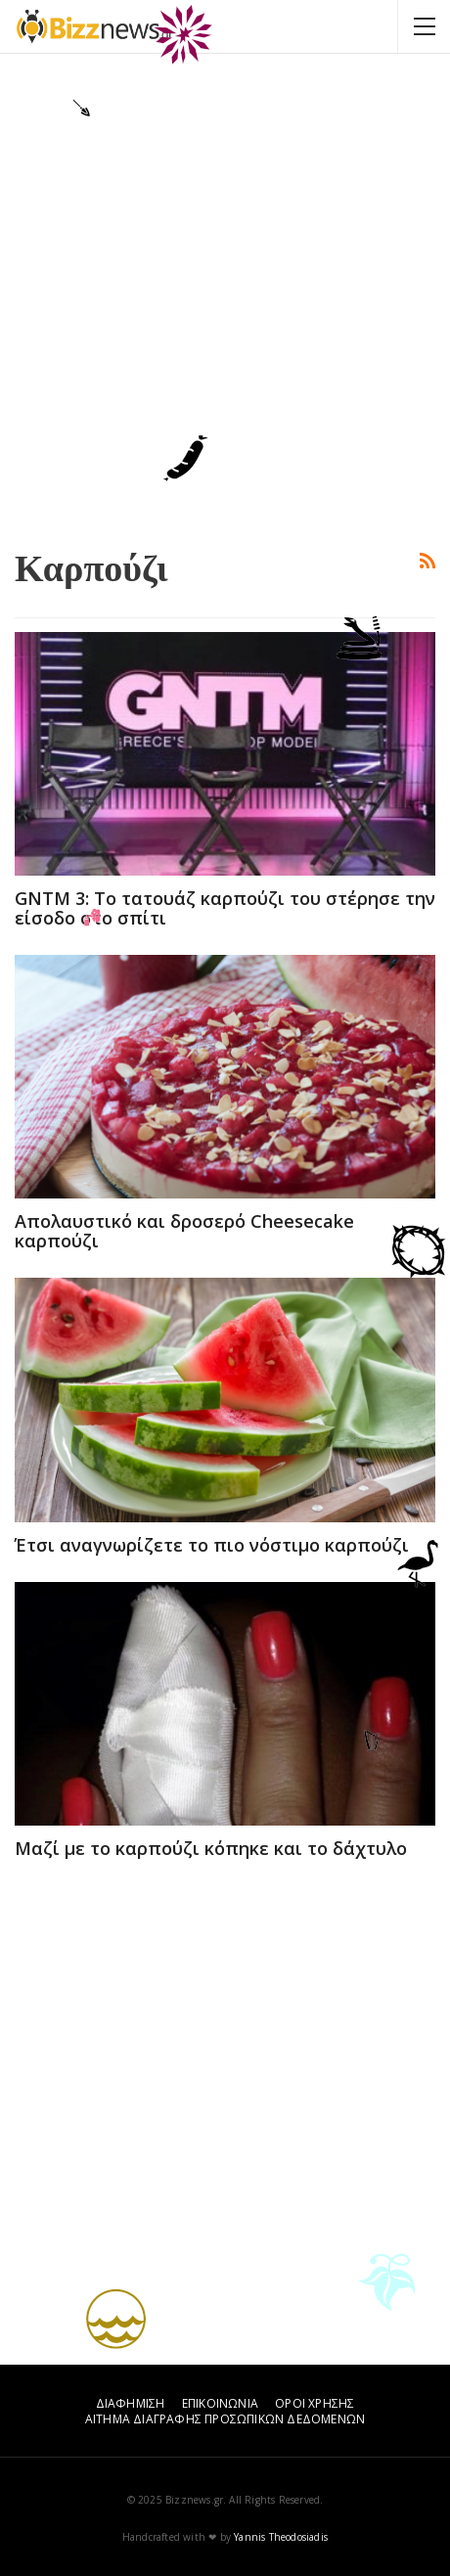 The width and height of the screenshot is (450, 2576). Describe the element at coordinates (185, 458) in the screenshot. I see `food item in a cooking or recipe game` at that location.